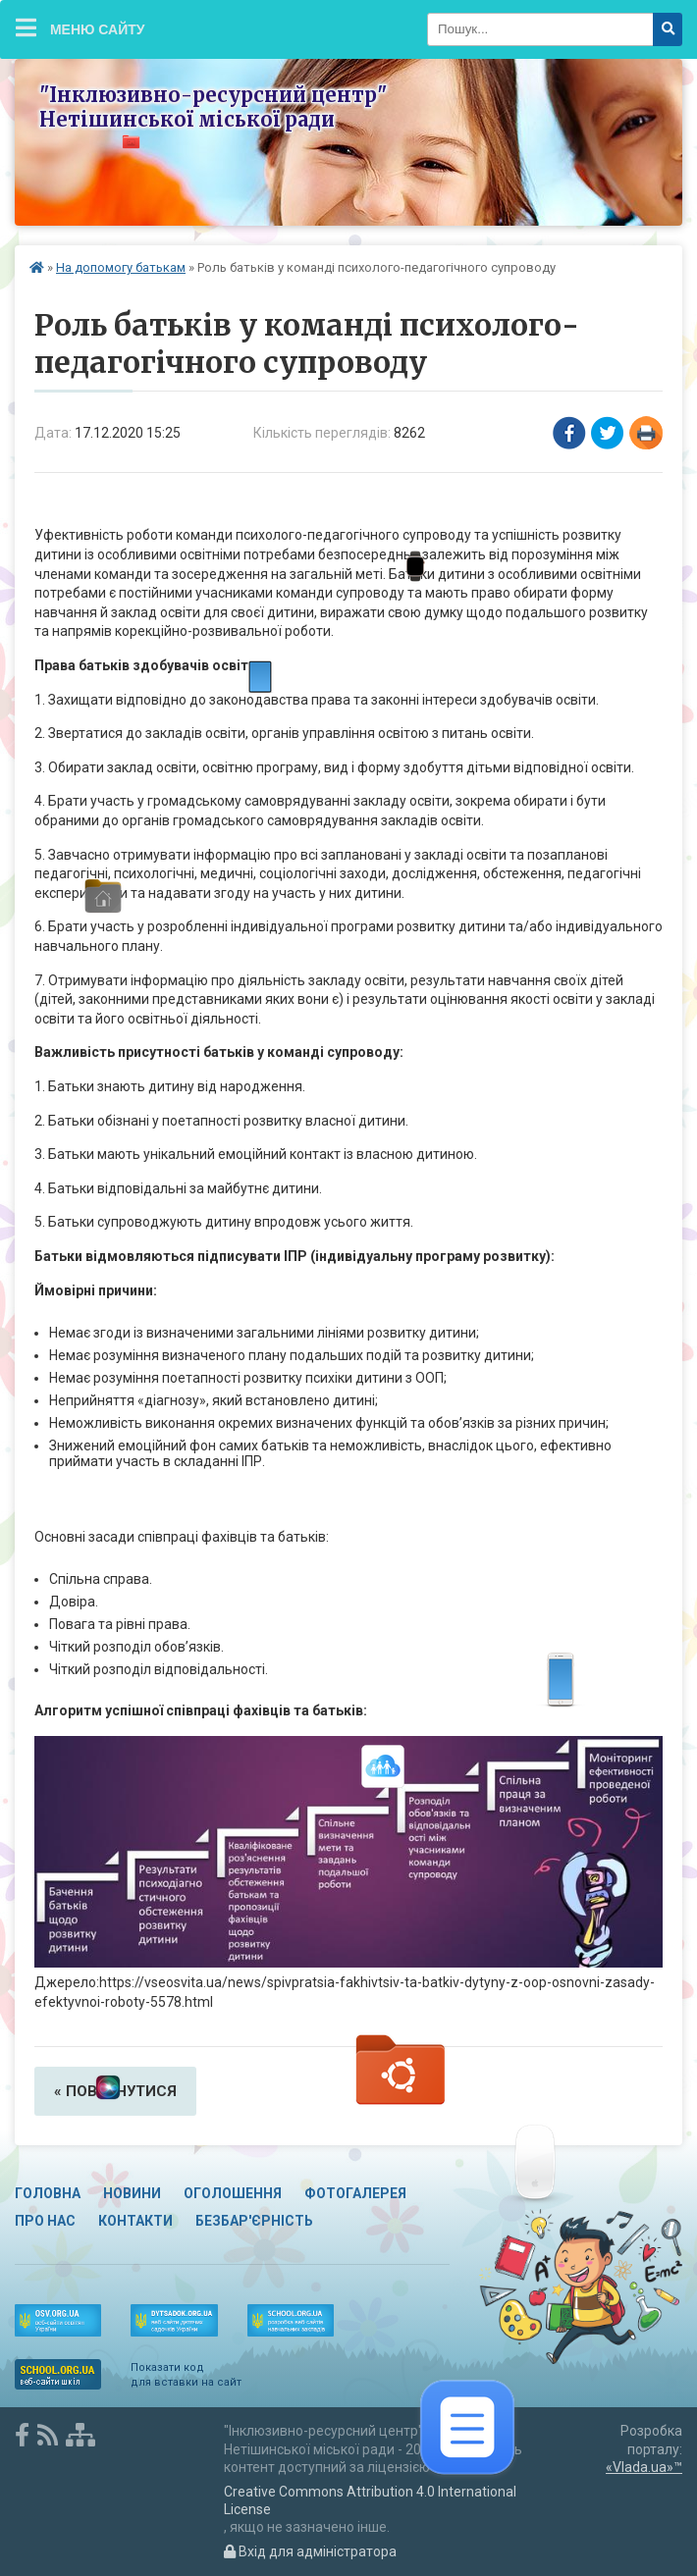 The height and width of the screenshot is (2576, 697). I want to click on access family sharing settings, so click(383, 1766).